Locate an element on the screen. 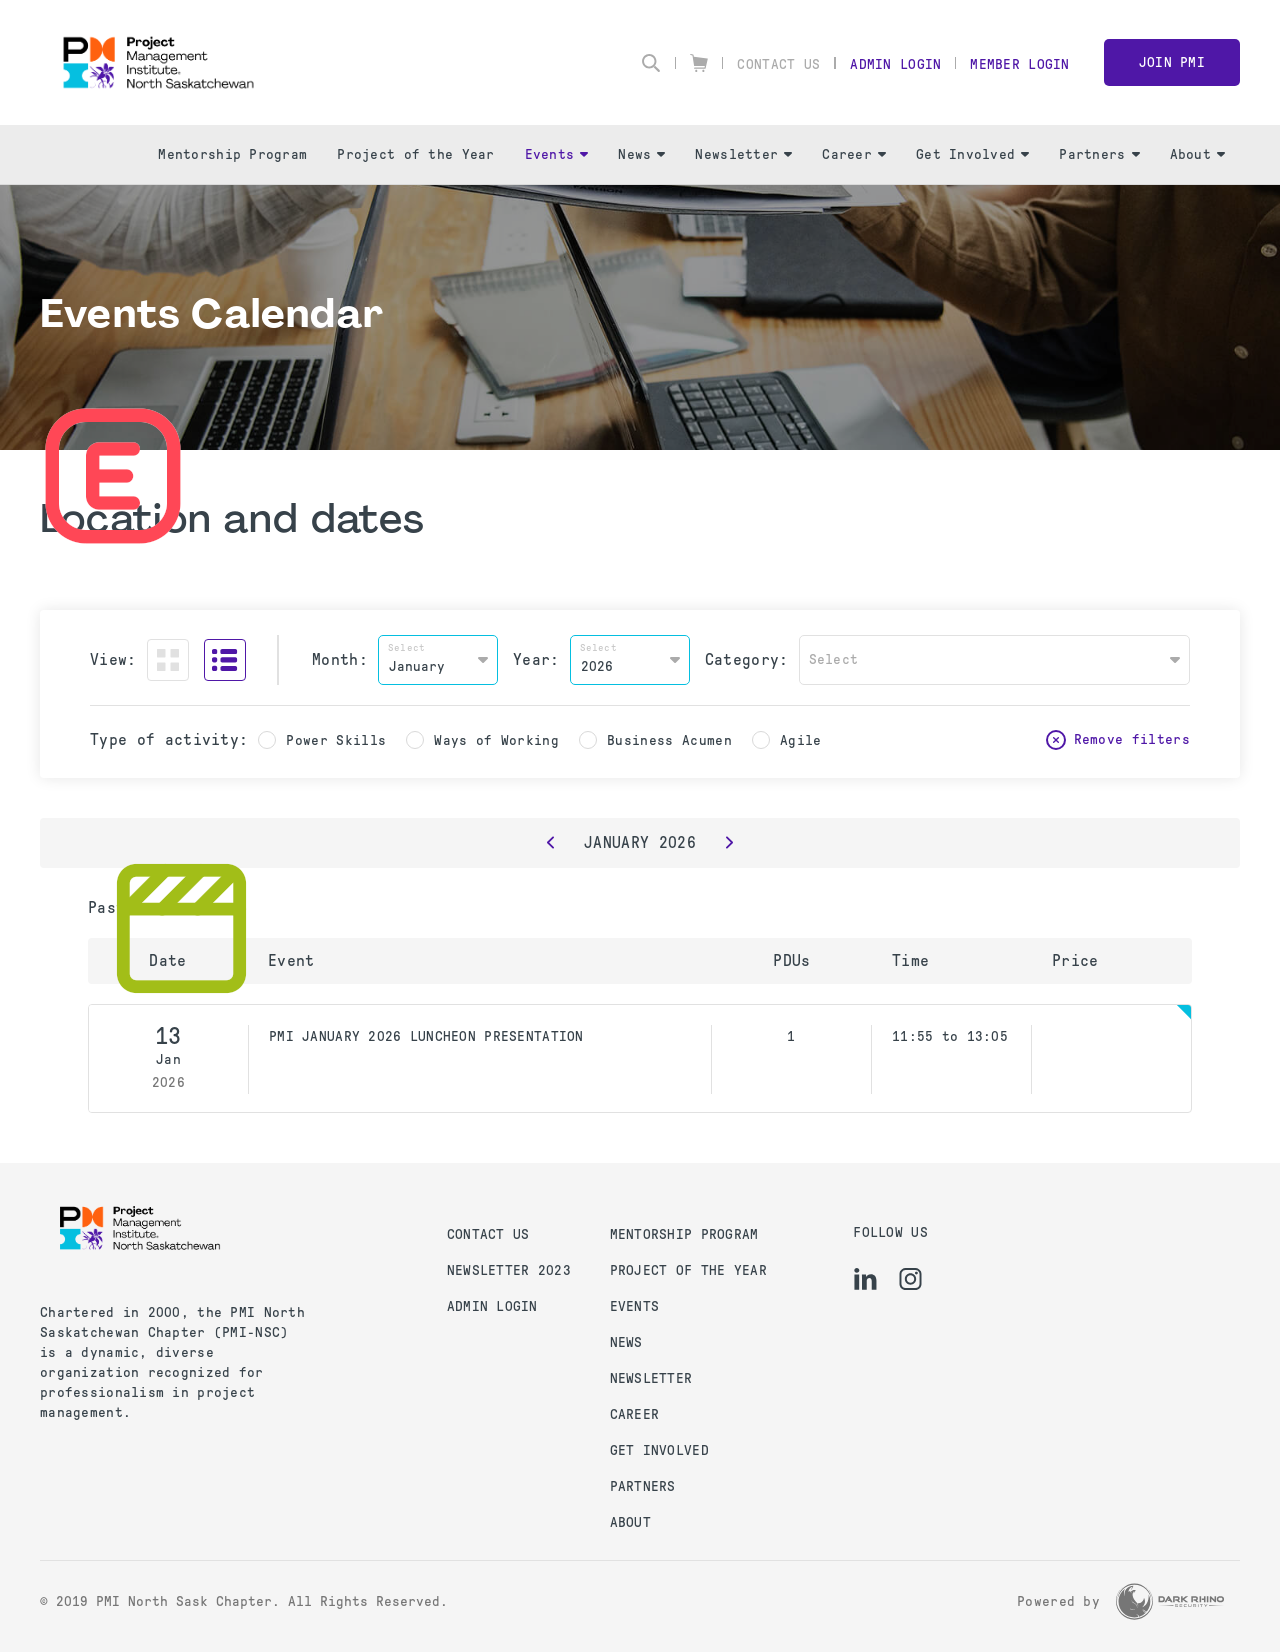  visit etsy store or marketplace is located at coordinates (113, 476).